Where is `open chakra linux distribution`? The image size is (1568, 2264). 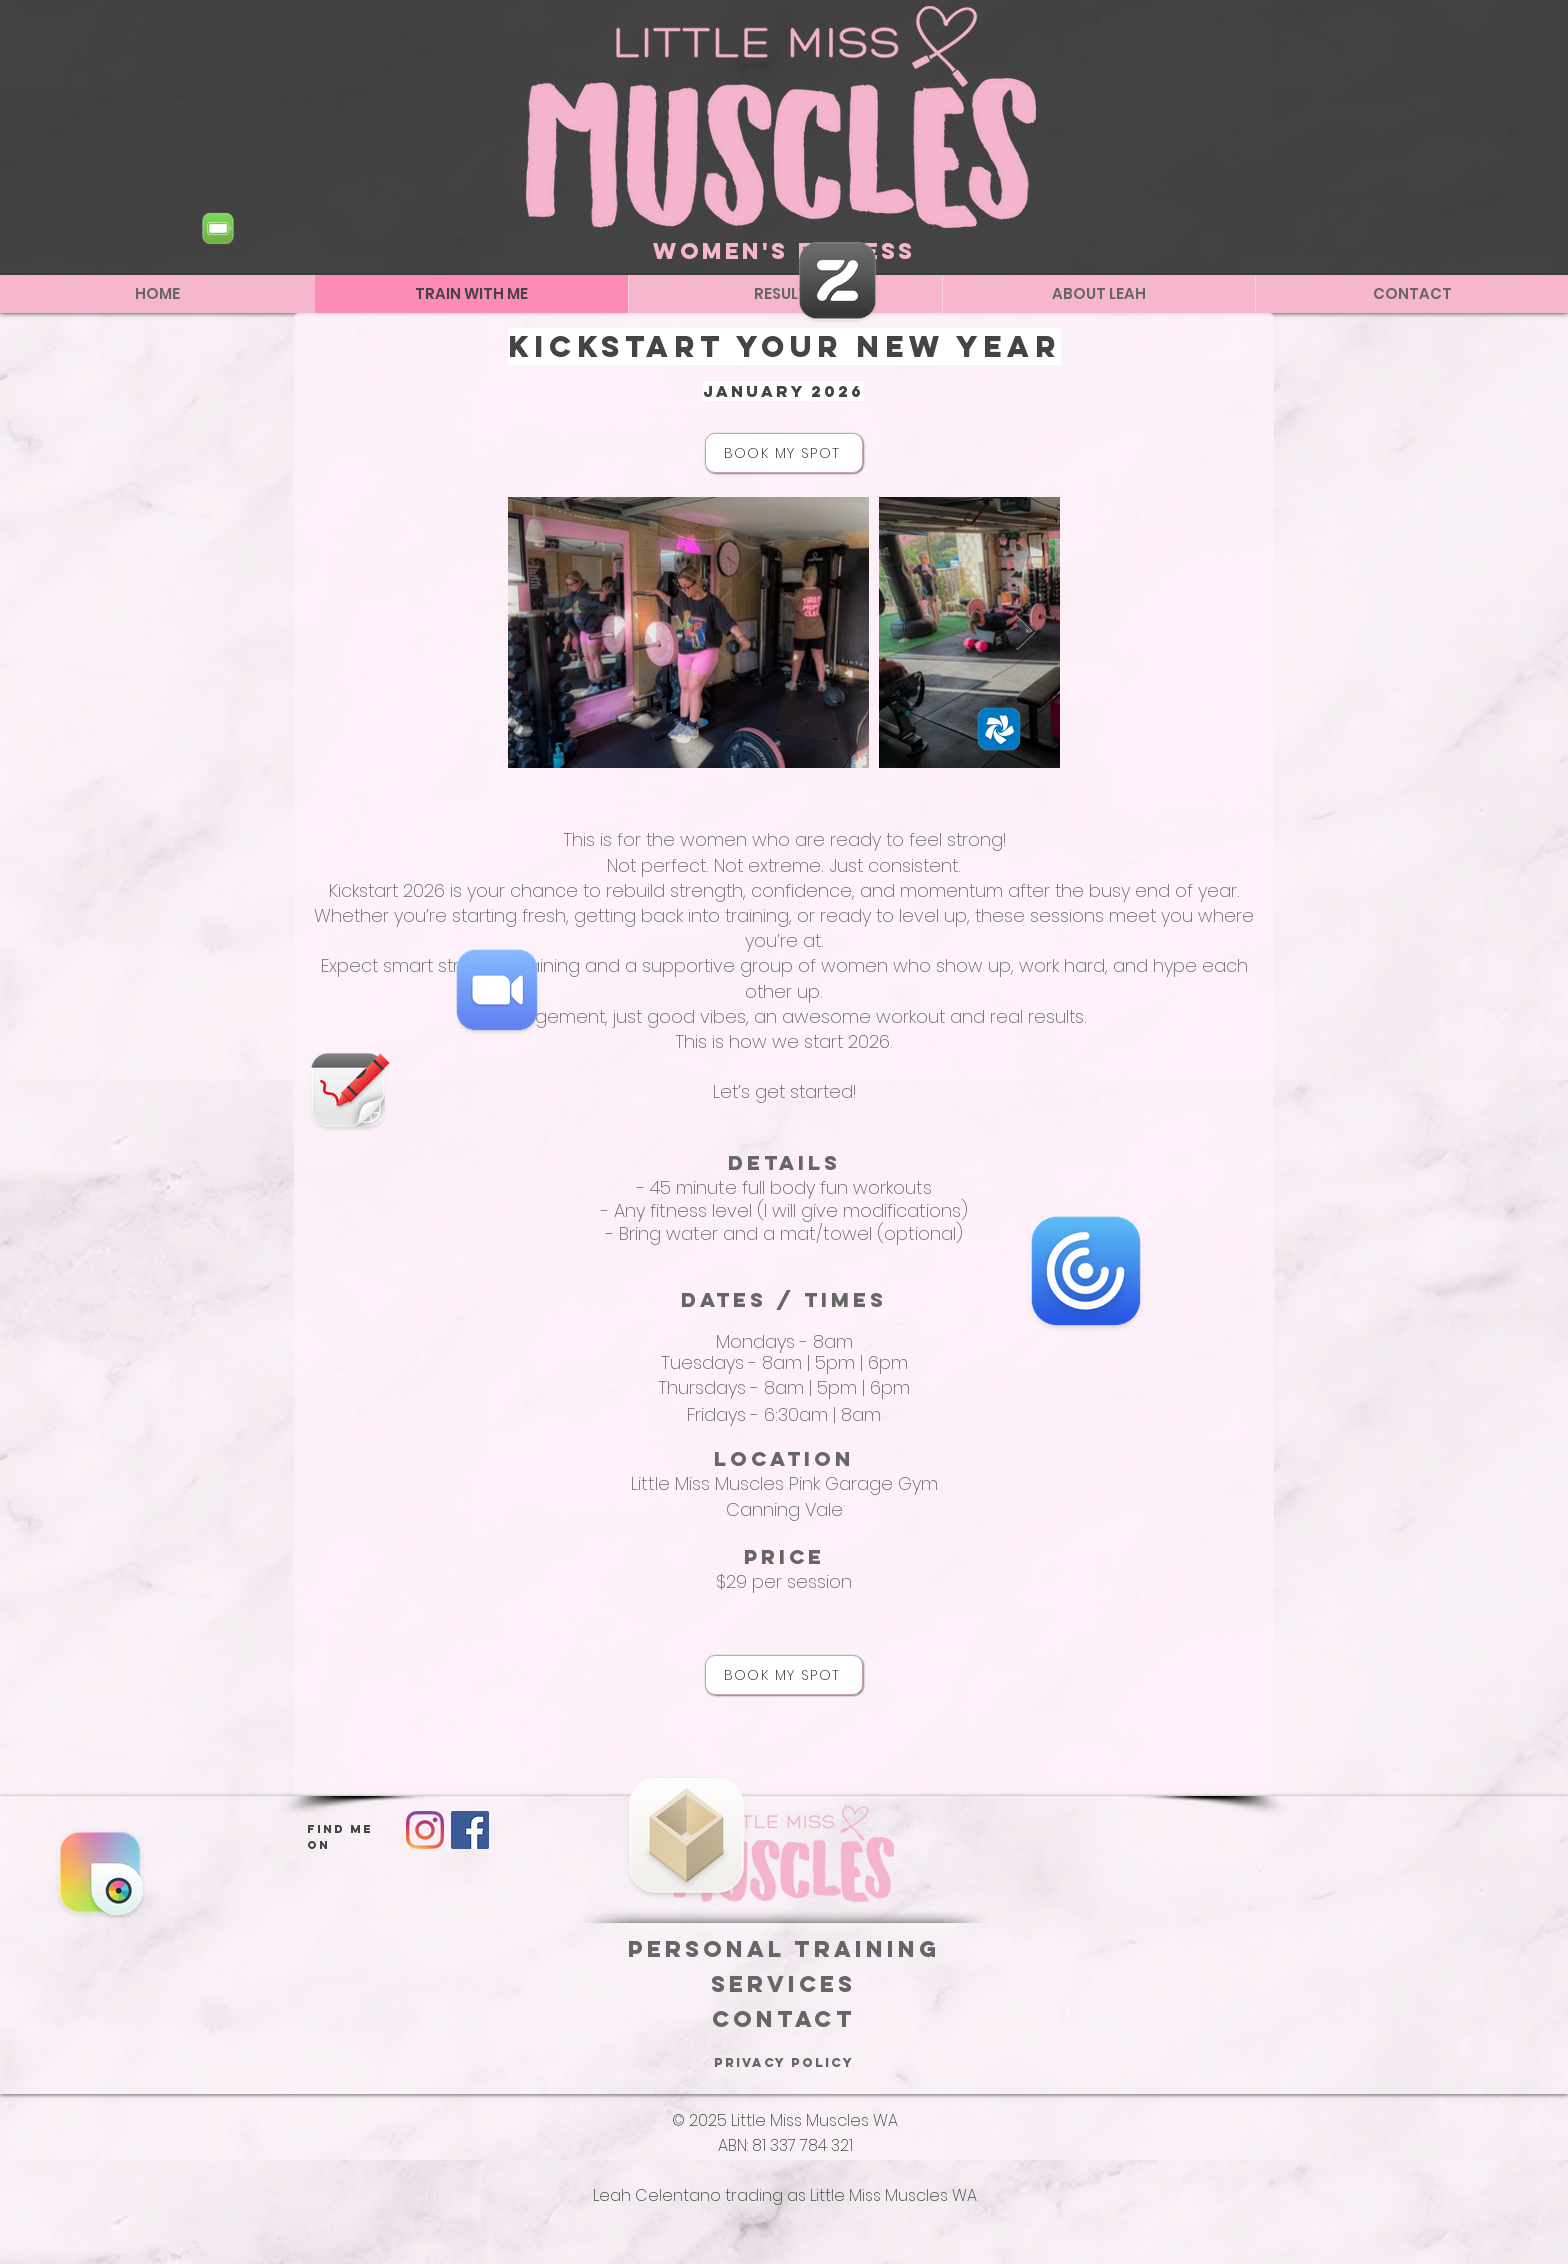 open chakra linux distribution is located at coordinates (999, 729).